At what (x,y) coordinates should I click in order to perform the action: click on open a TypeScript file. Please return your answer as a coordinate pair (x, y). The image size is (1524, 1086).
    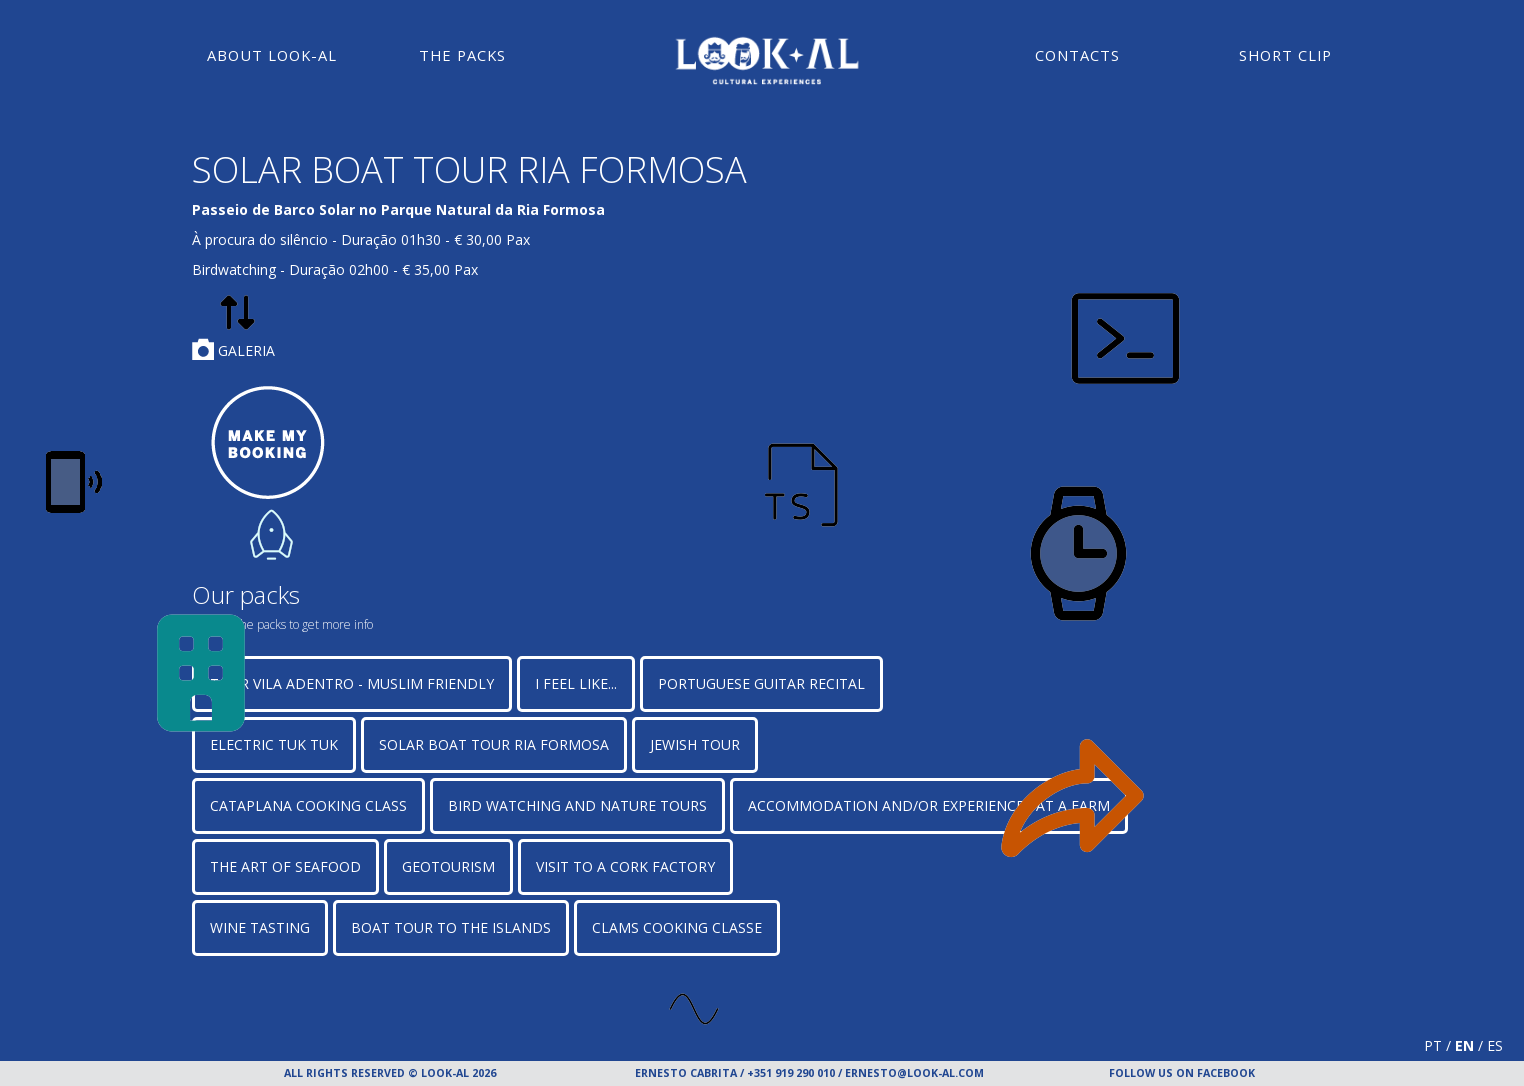
    Looking at the image, I should click on (803, 485).